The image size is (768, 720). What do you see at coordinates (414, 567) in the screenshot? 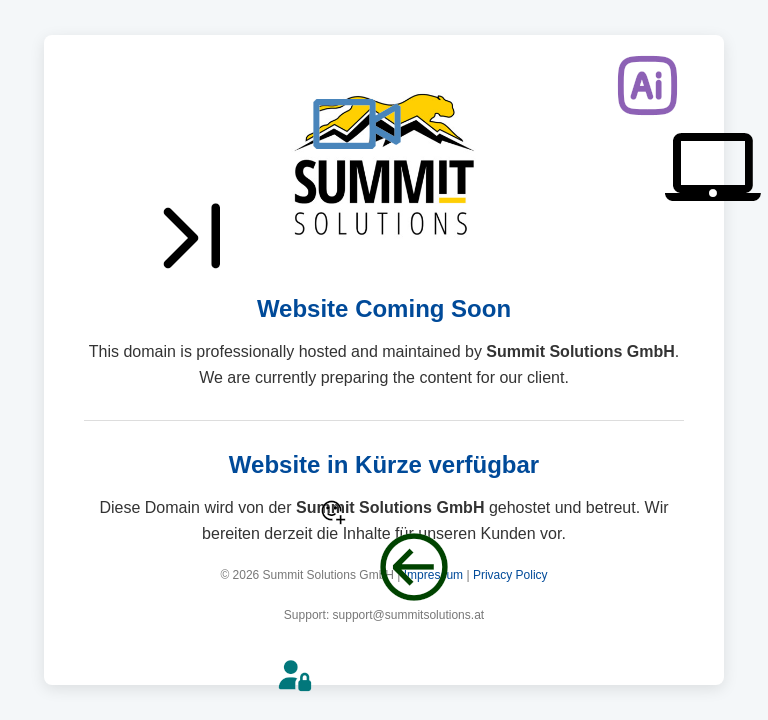
I see `go back to the previous page` at bounding box center [414, 567].